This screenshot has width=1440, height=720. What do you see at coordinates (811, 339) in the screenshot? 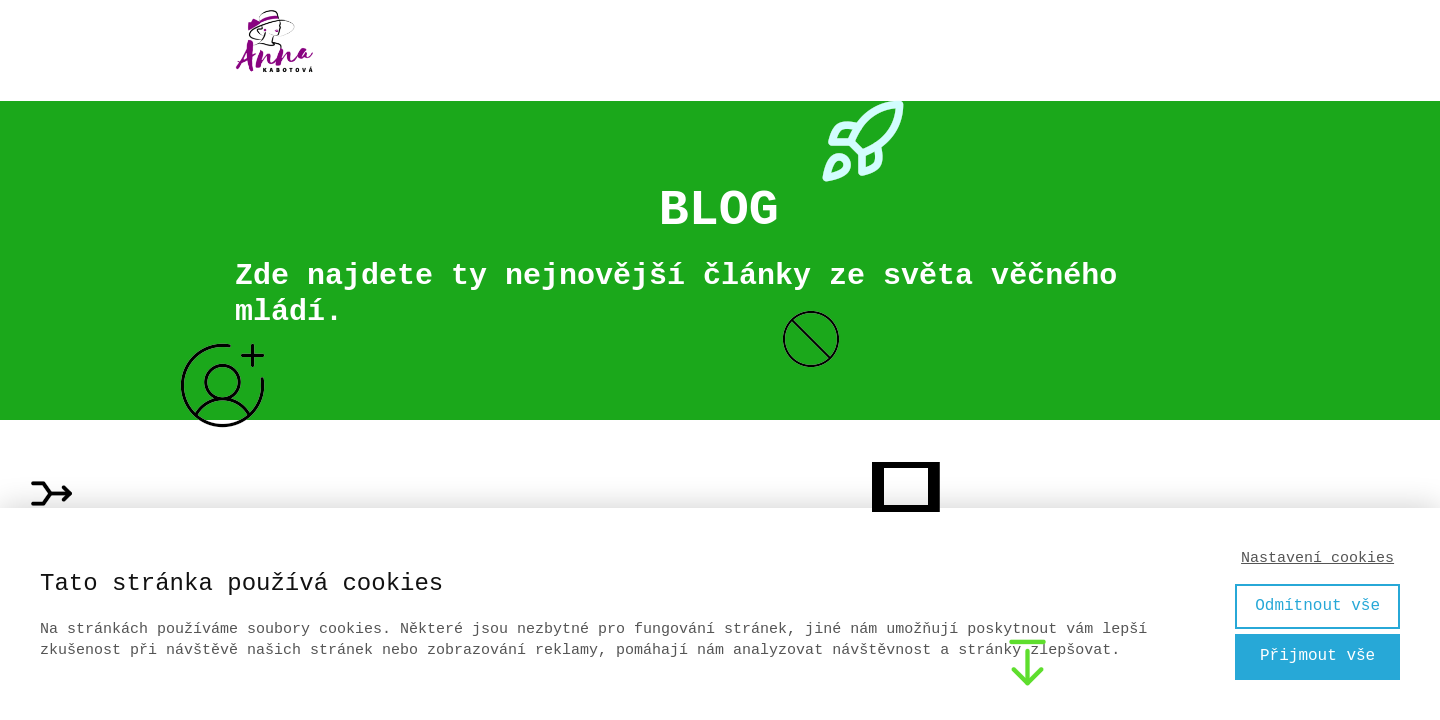
I see `indicates a prohibited or blocked action` at bounding box center [811, 339].